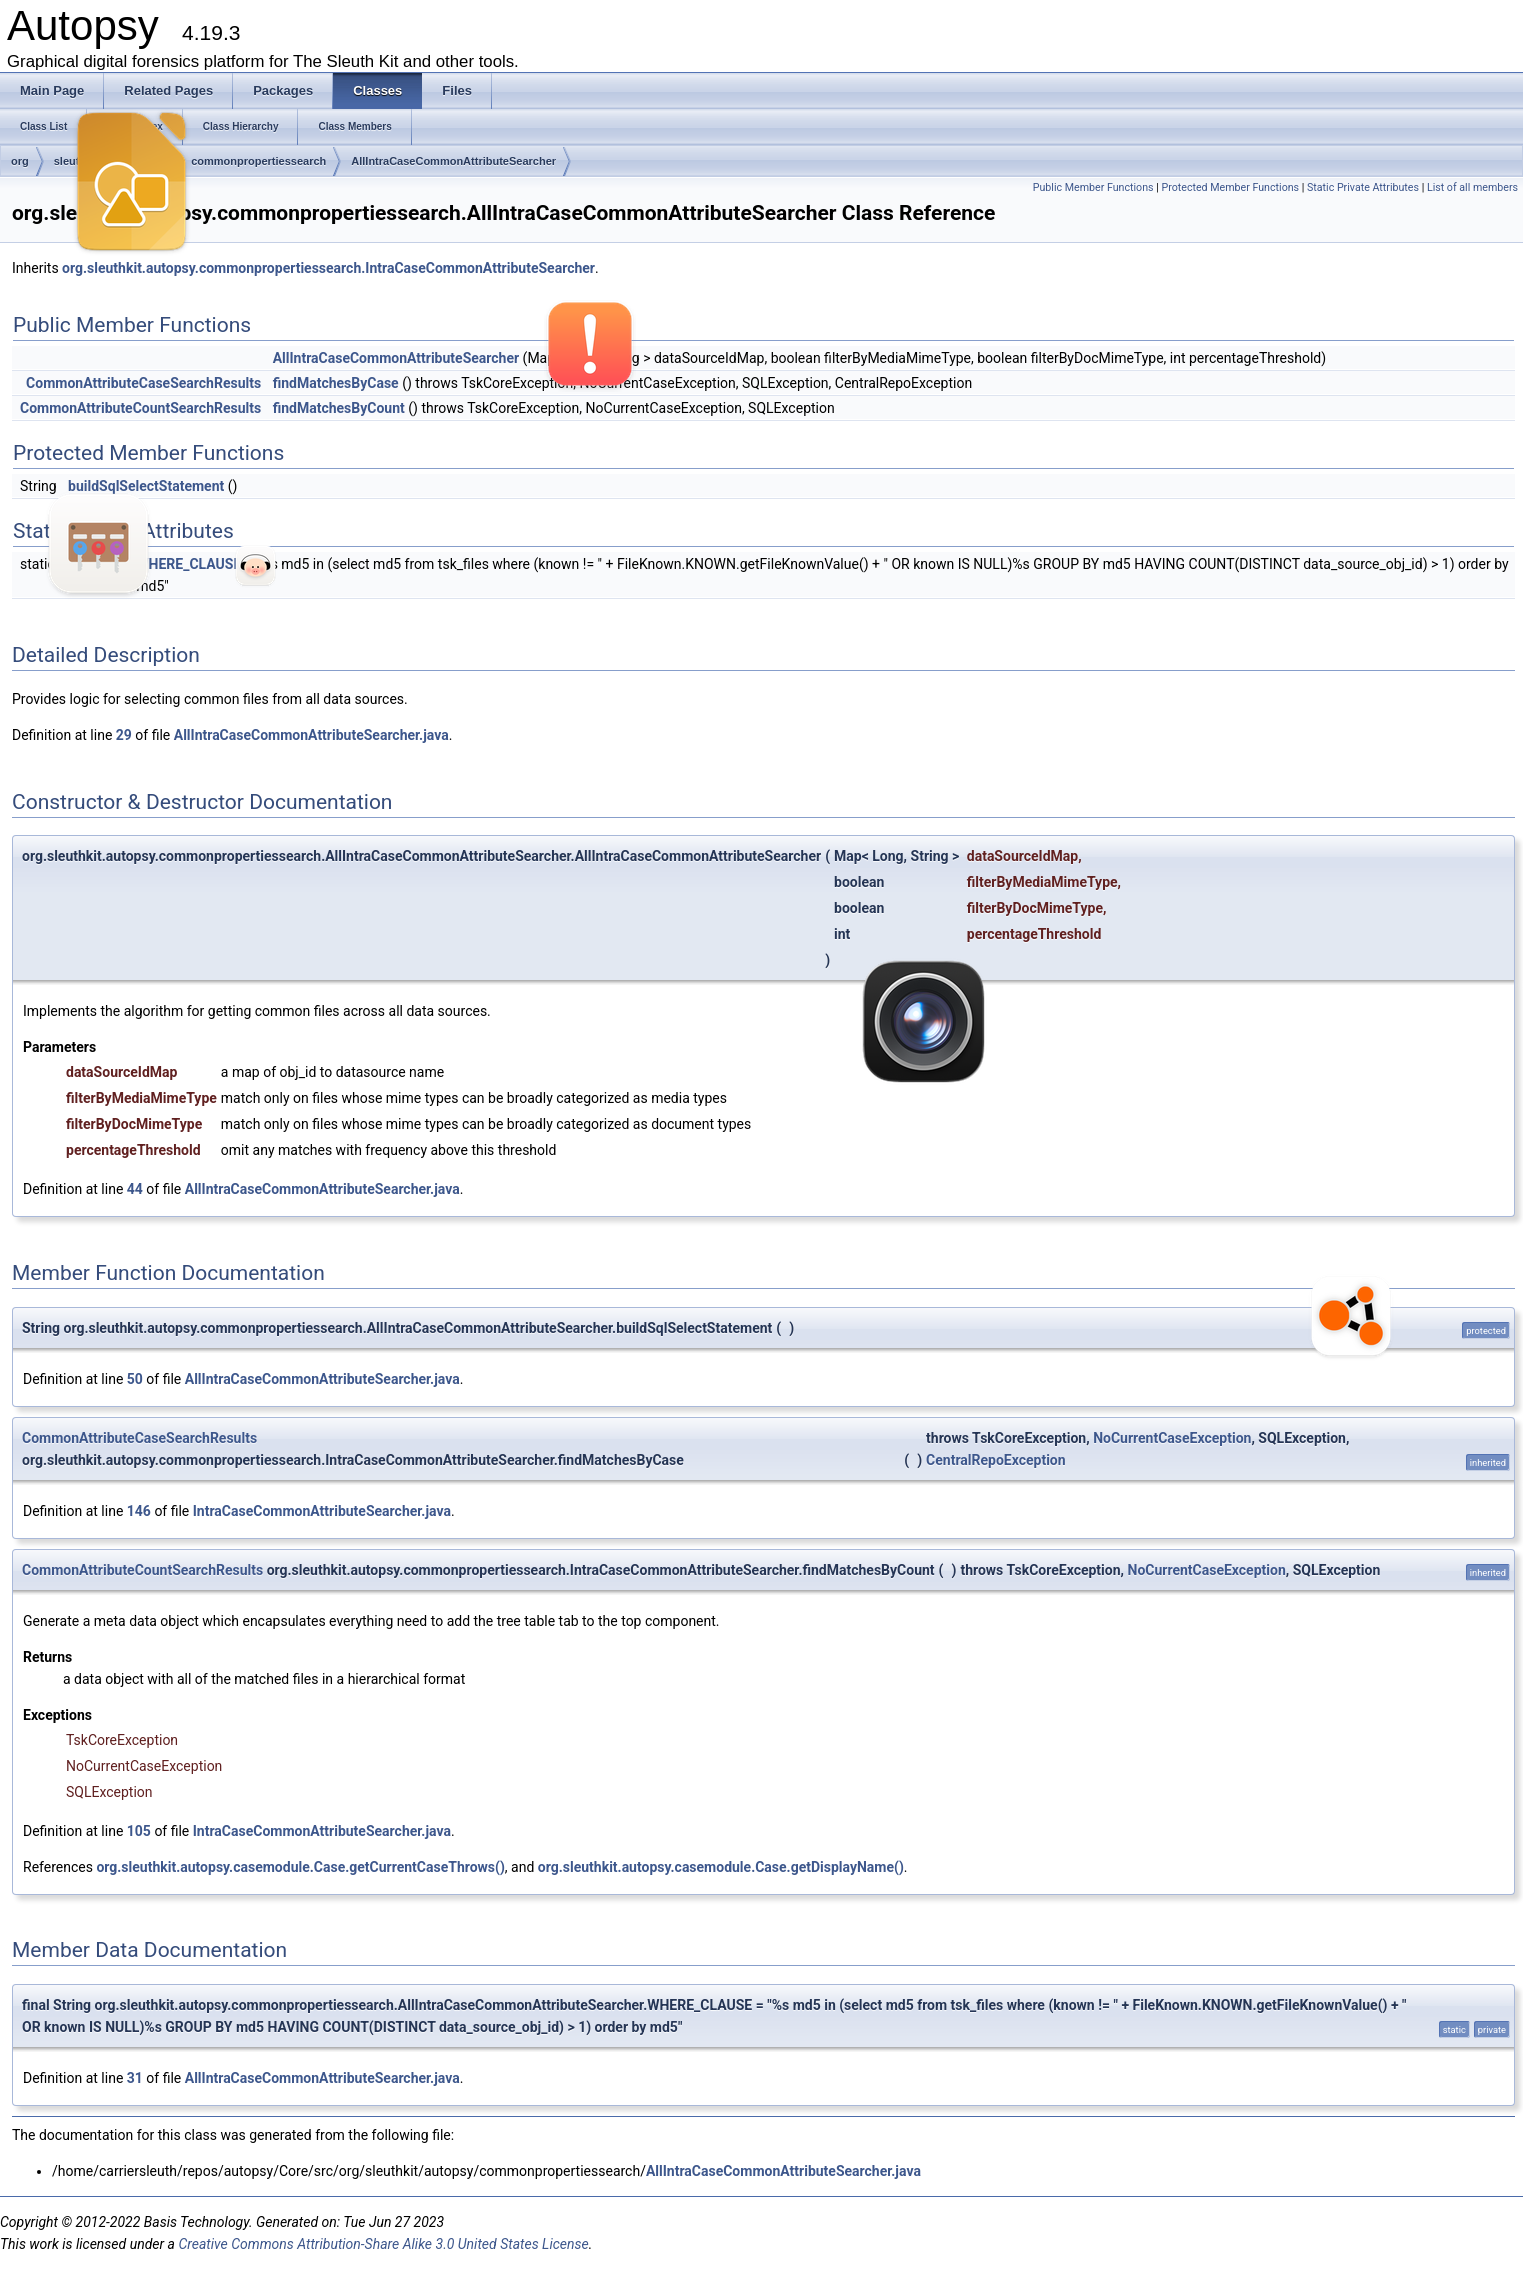 Image resolution: width=1523 pixels, height=2269 pixels. Describe the element at coordinates (131, 181) in the screenshot. I see `open libreoffice draw application` at that location.